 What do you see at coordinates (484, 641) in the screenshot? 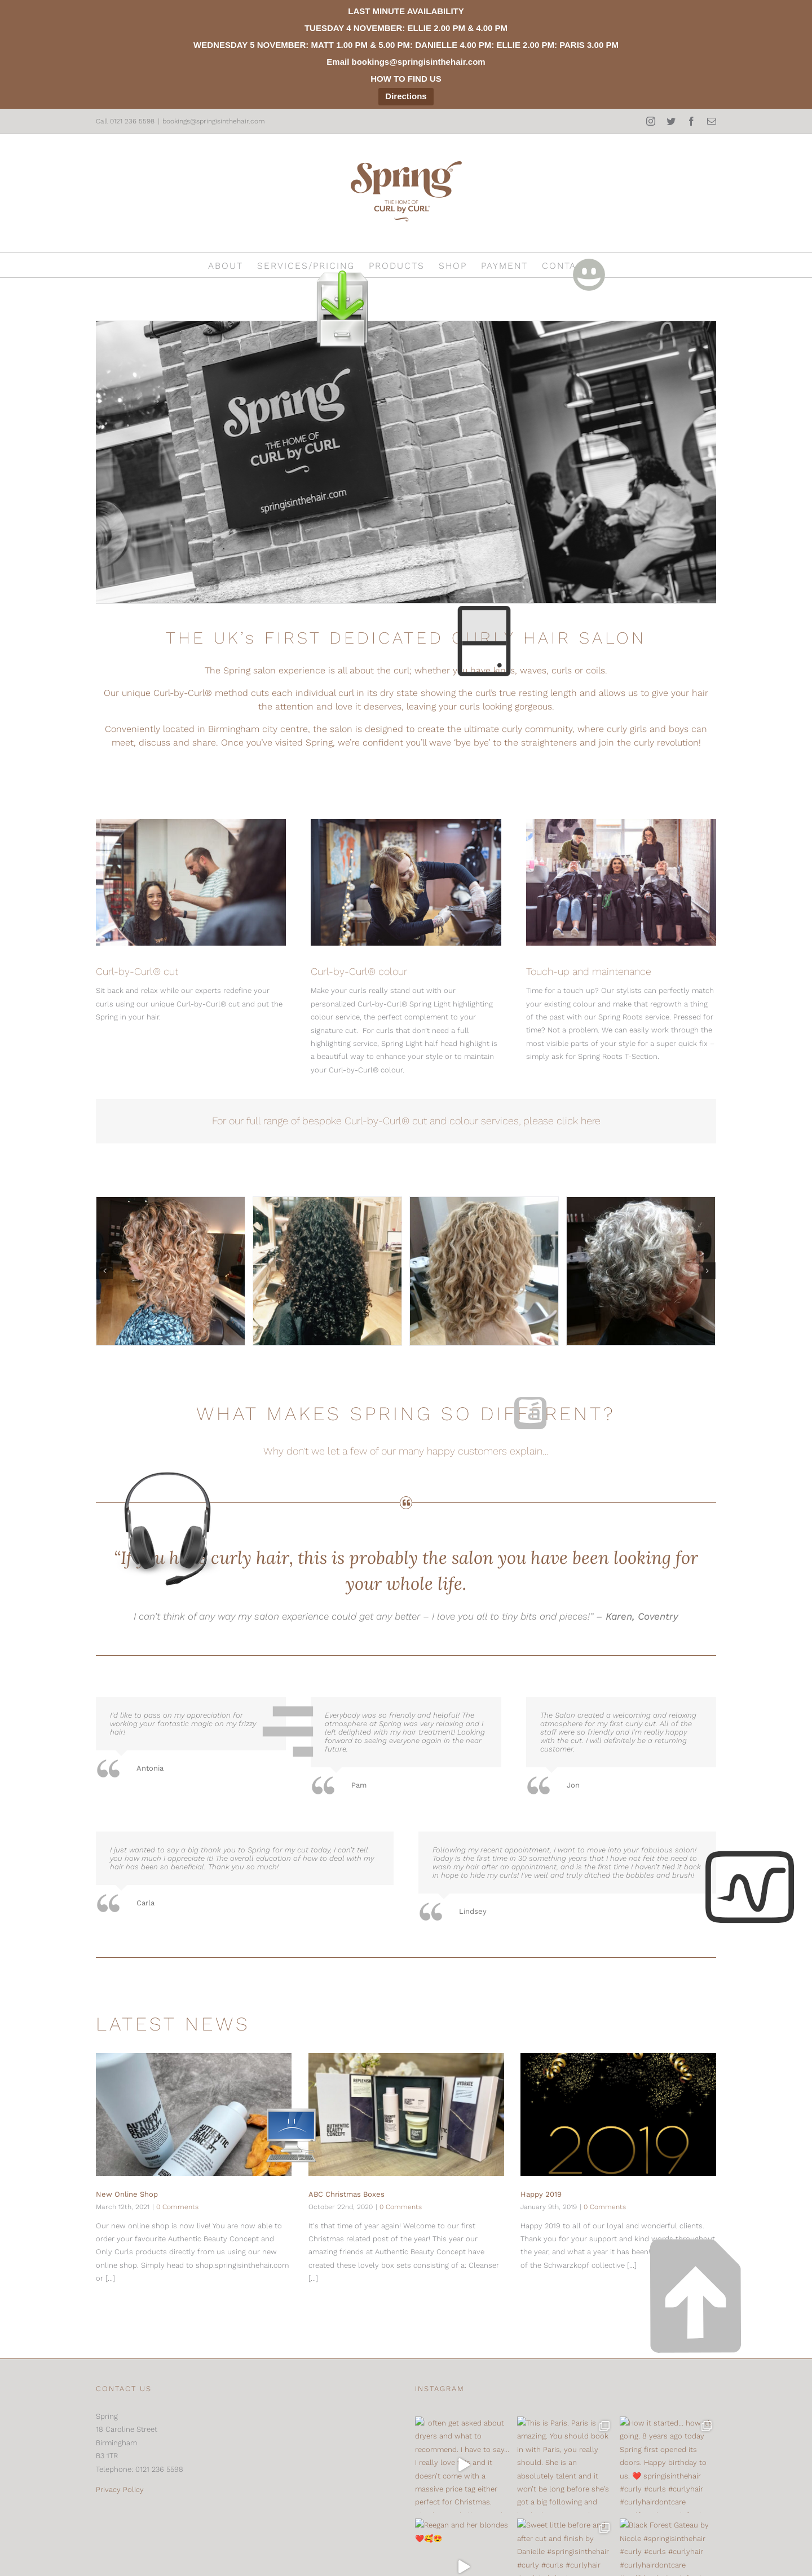
I see `scan a document or image` at bounding box center [484, 641].